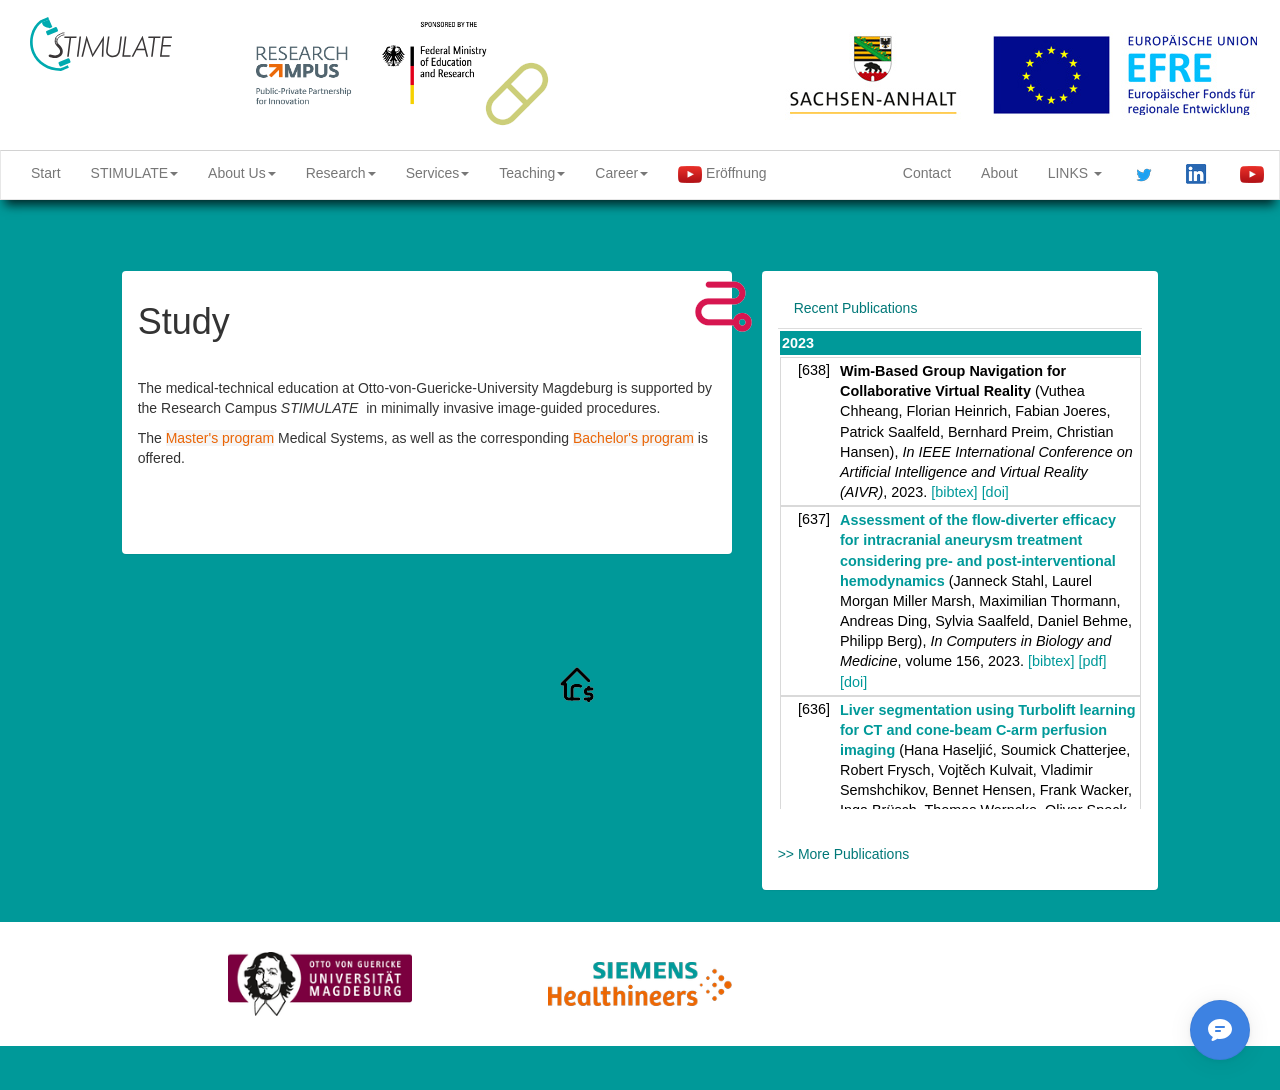 This screenshot has width=1280, height=1090. What do you see at coordinates (577, 684) in the screenshot?
I see `view home financing or mortgage options` at bounding box center [577, 684].